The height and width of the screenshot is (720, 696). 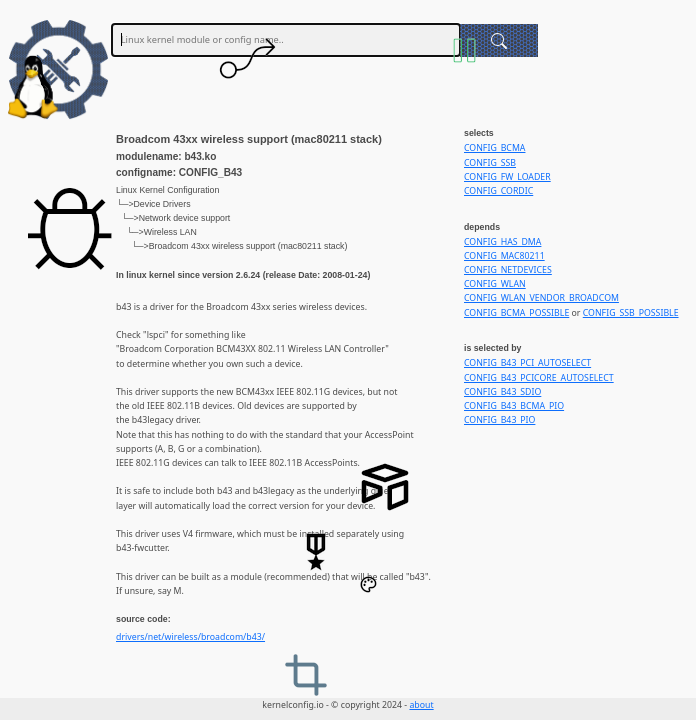 What do you see at coordinates (306, 675) in the screenshot?
I see `crop an image or photo` at bounding box center [306, 675].